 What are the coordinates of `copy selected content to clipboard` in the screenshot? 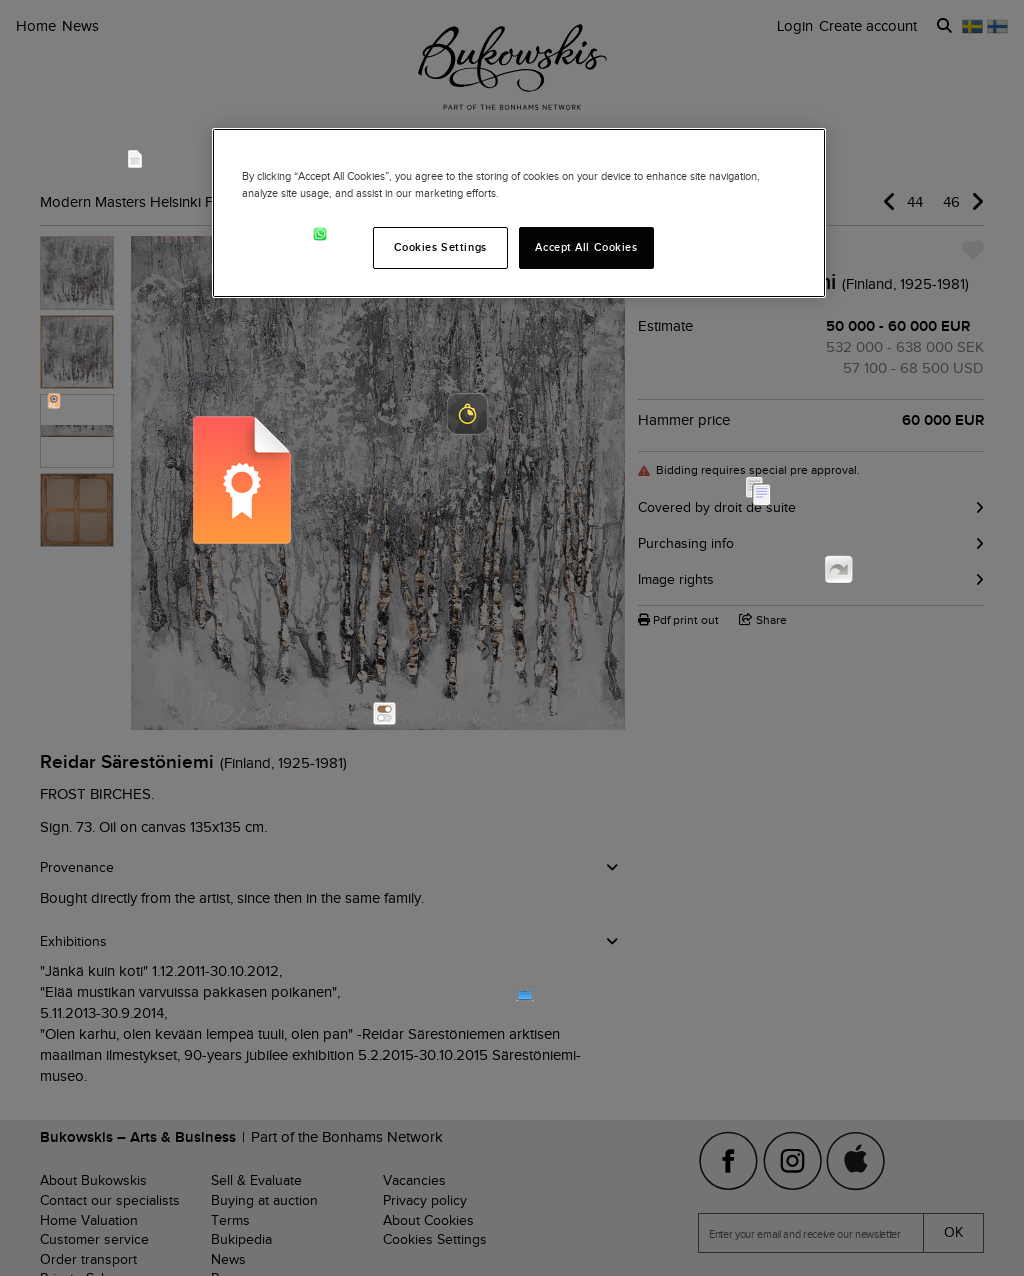 It's located at (758, 491).